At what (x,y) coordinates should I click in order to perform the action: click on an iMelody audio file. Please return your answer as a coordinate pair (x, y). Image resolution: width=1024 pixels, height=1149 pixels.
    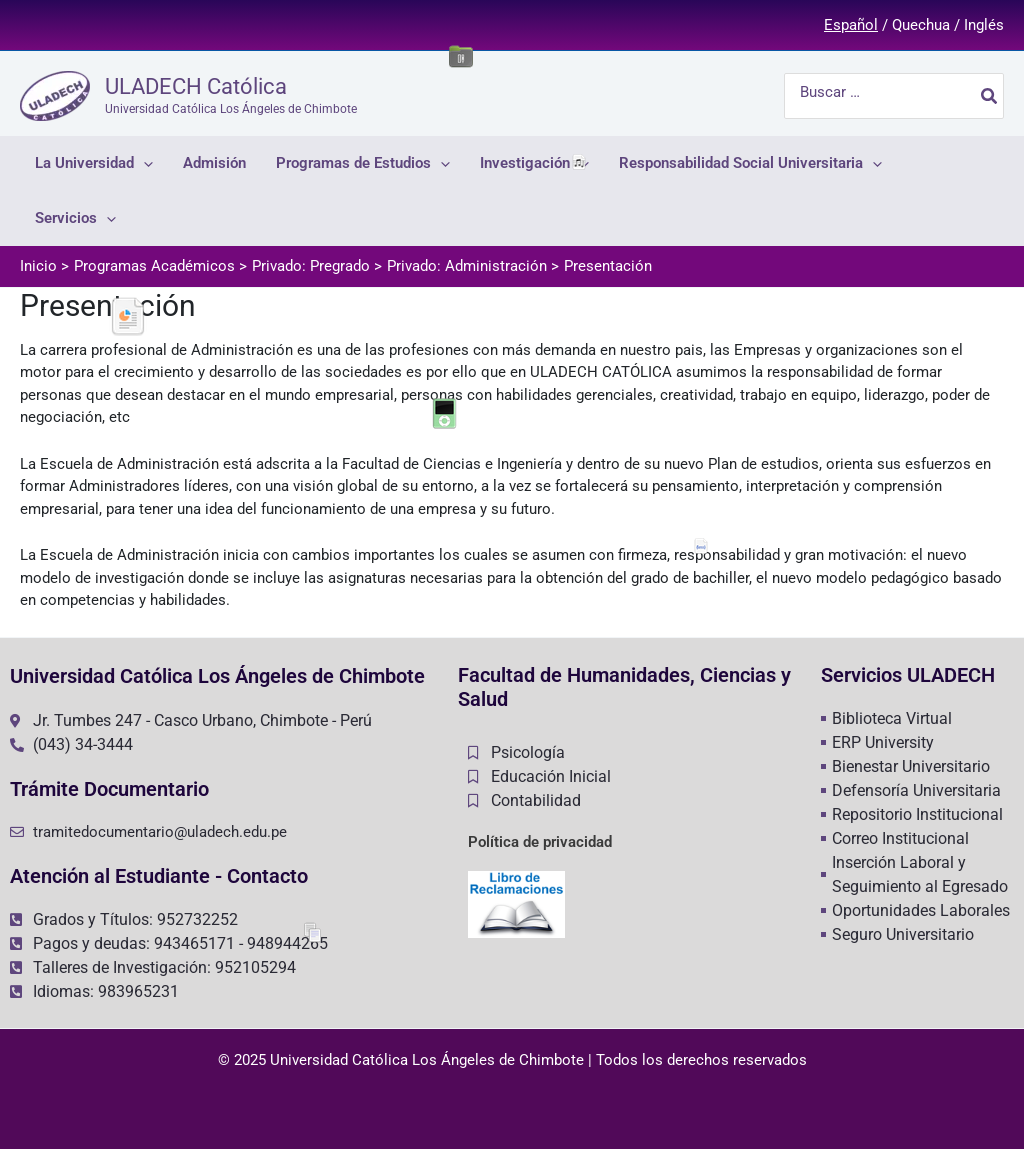
    Looking at the image, I should click on (579, 162).